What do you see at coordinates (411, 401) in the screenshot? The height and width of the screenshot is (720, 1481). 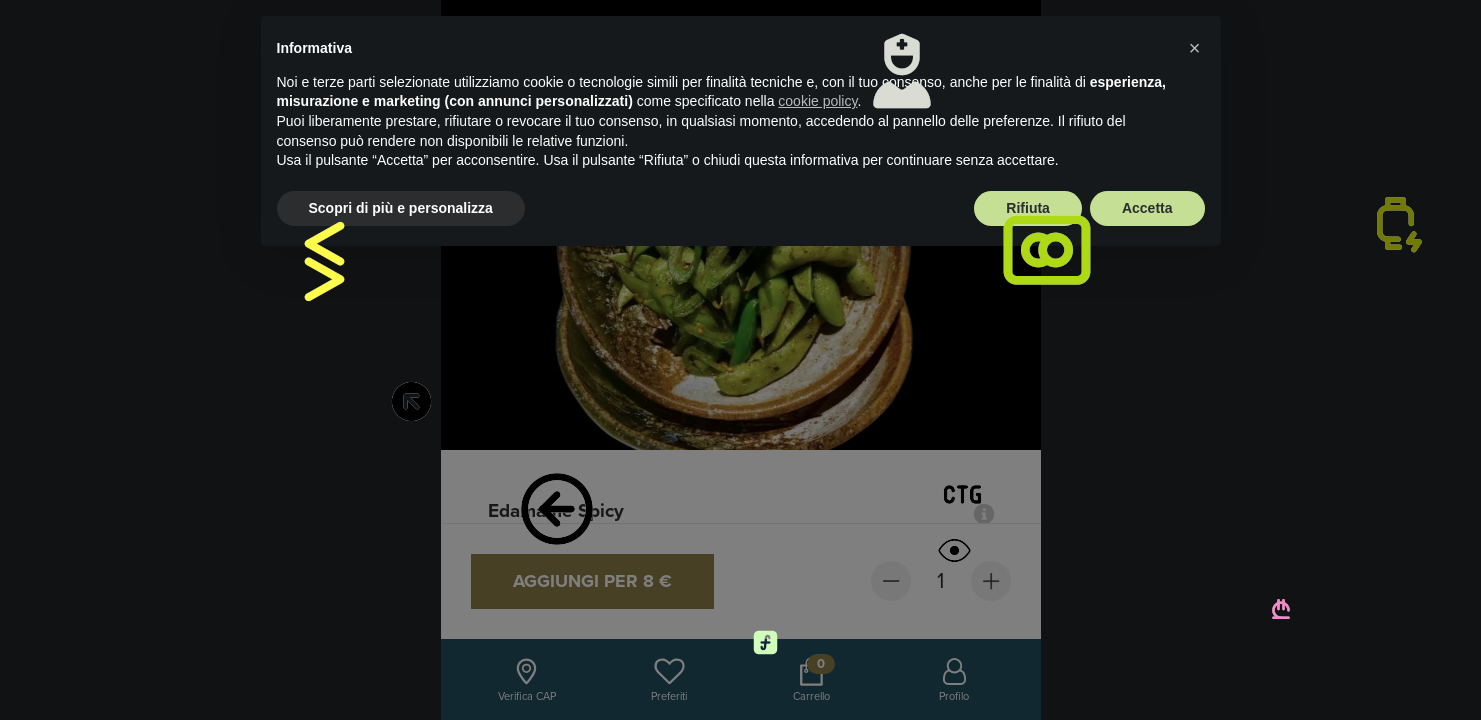 I see `navigate back to previous screen` at bounding box center [411, 401].